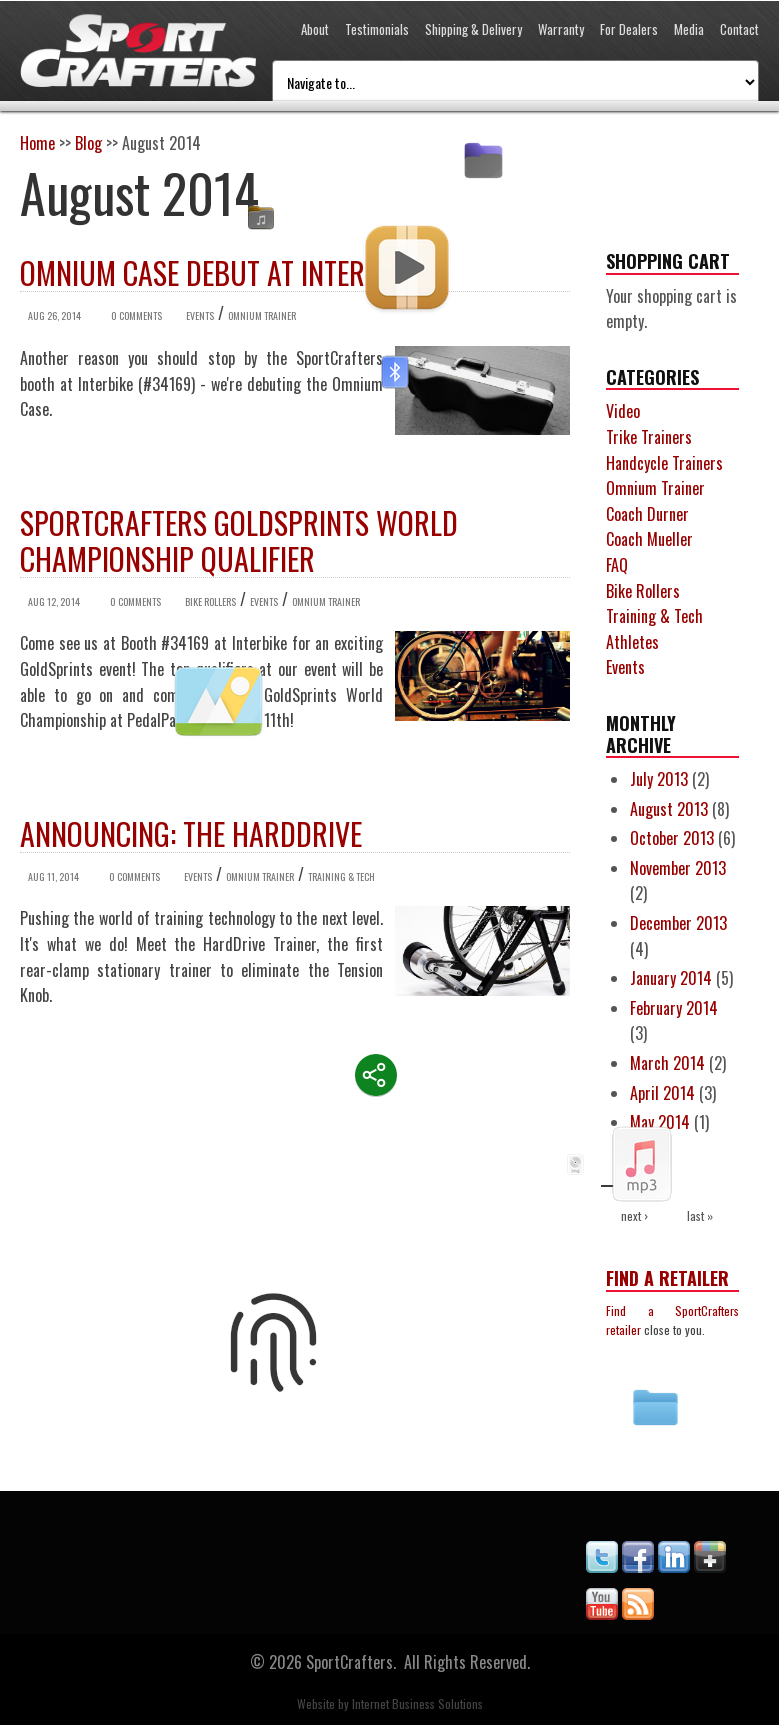 This screenshot has height=1725, width=779. What do you see at coordinates (376, 1075) in the screenshot?
I see `access sharing and network preferences` at bounding box center [376, 1075].